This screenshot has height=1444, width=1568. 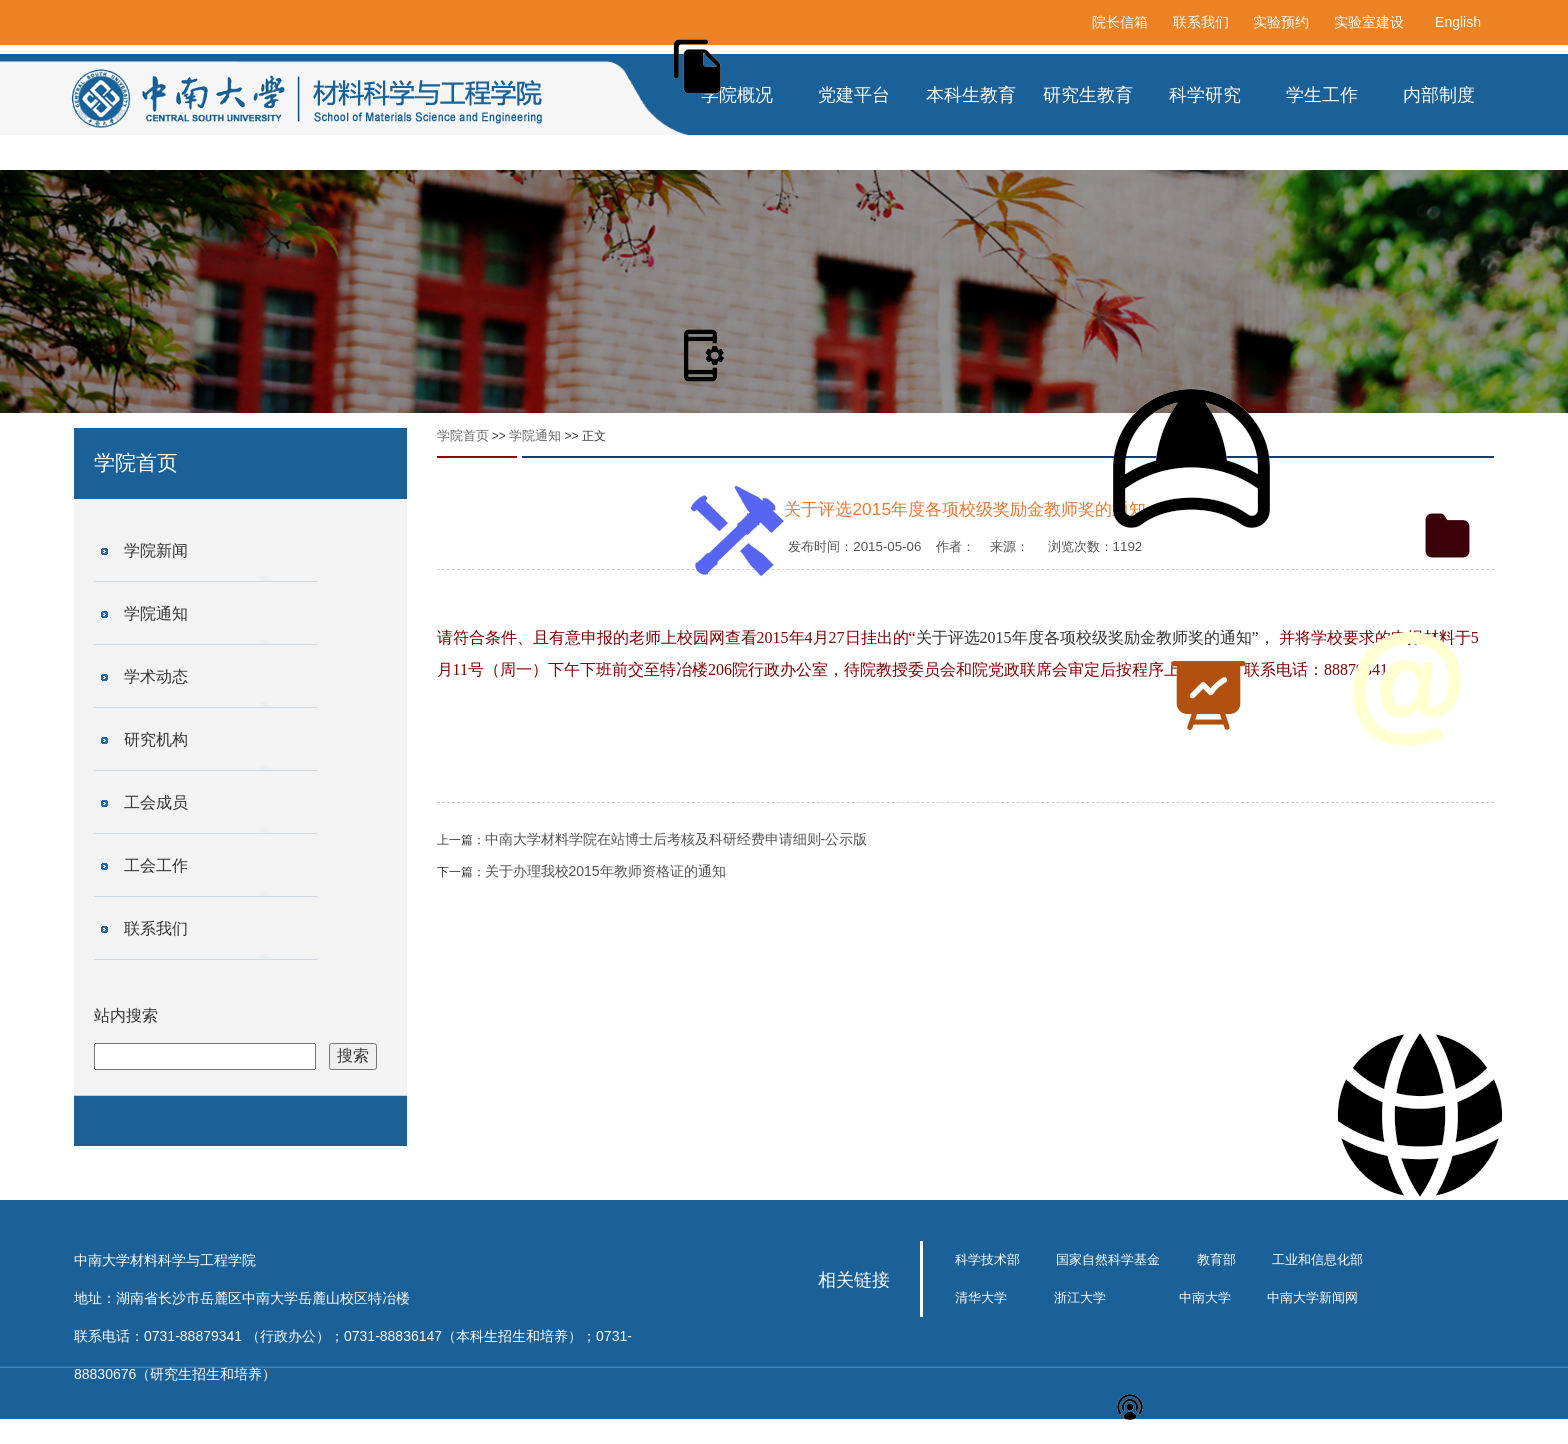 What do you see at coordinates (737, 531) in the screenshot?
I see `indicates a Discord staff member` at bounding box center [737, 531].